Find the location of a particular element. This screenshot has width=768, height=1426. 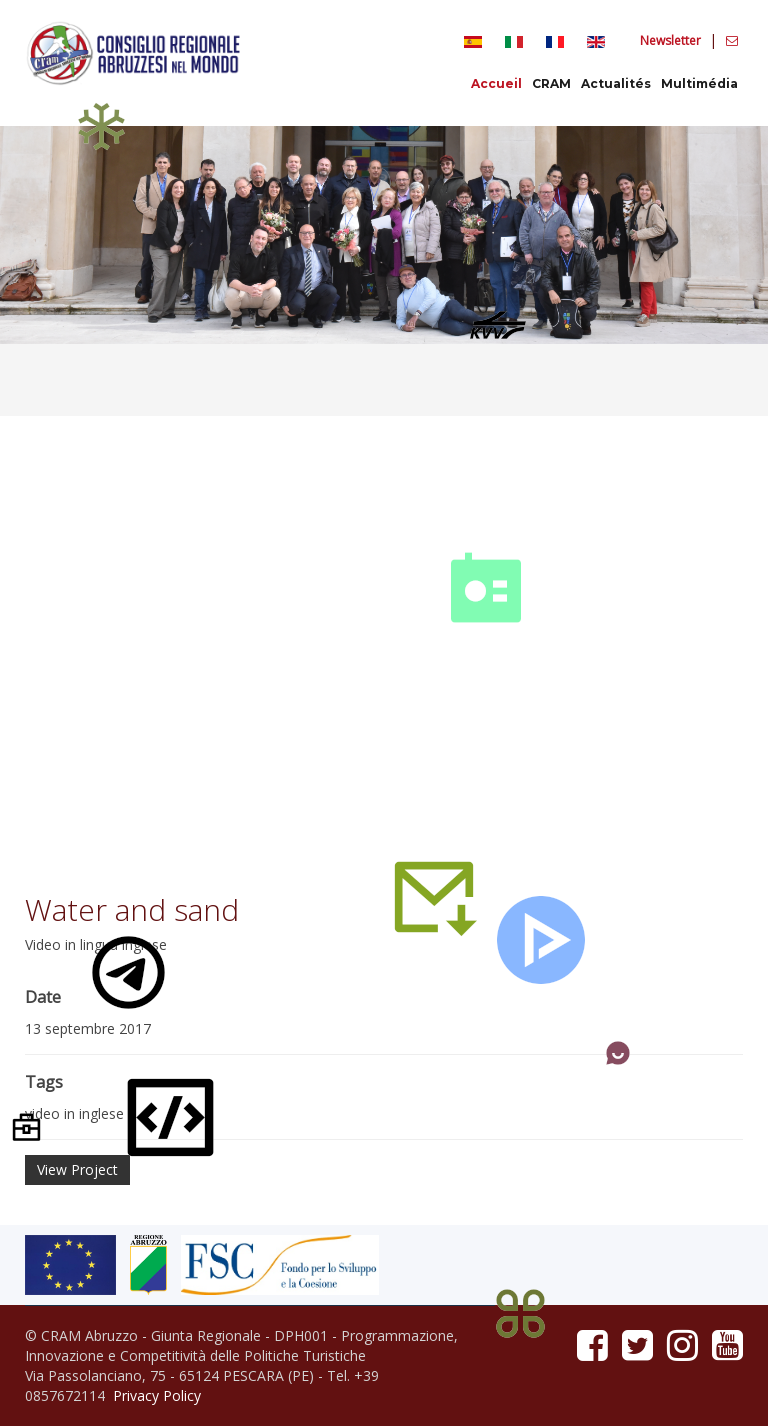

access radio or audio streaming is located at coordinates (486, 591).